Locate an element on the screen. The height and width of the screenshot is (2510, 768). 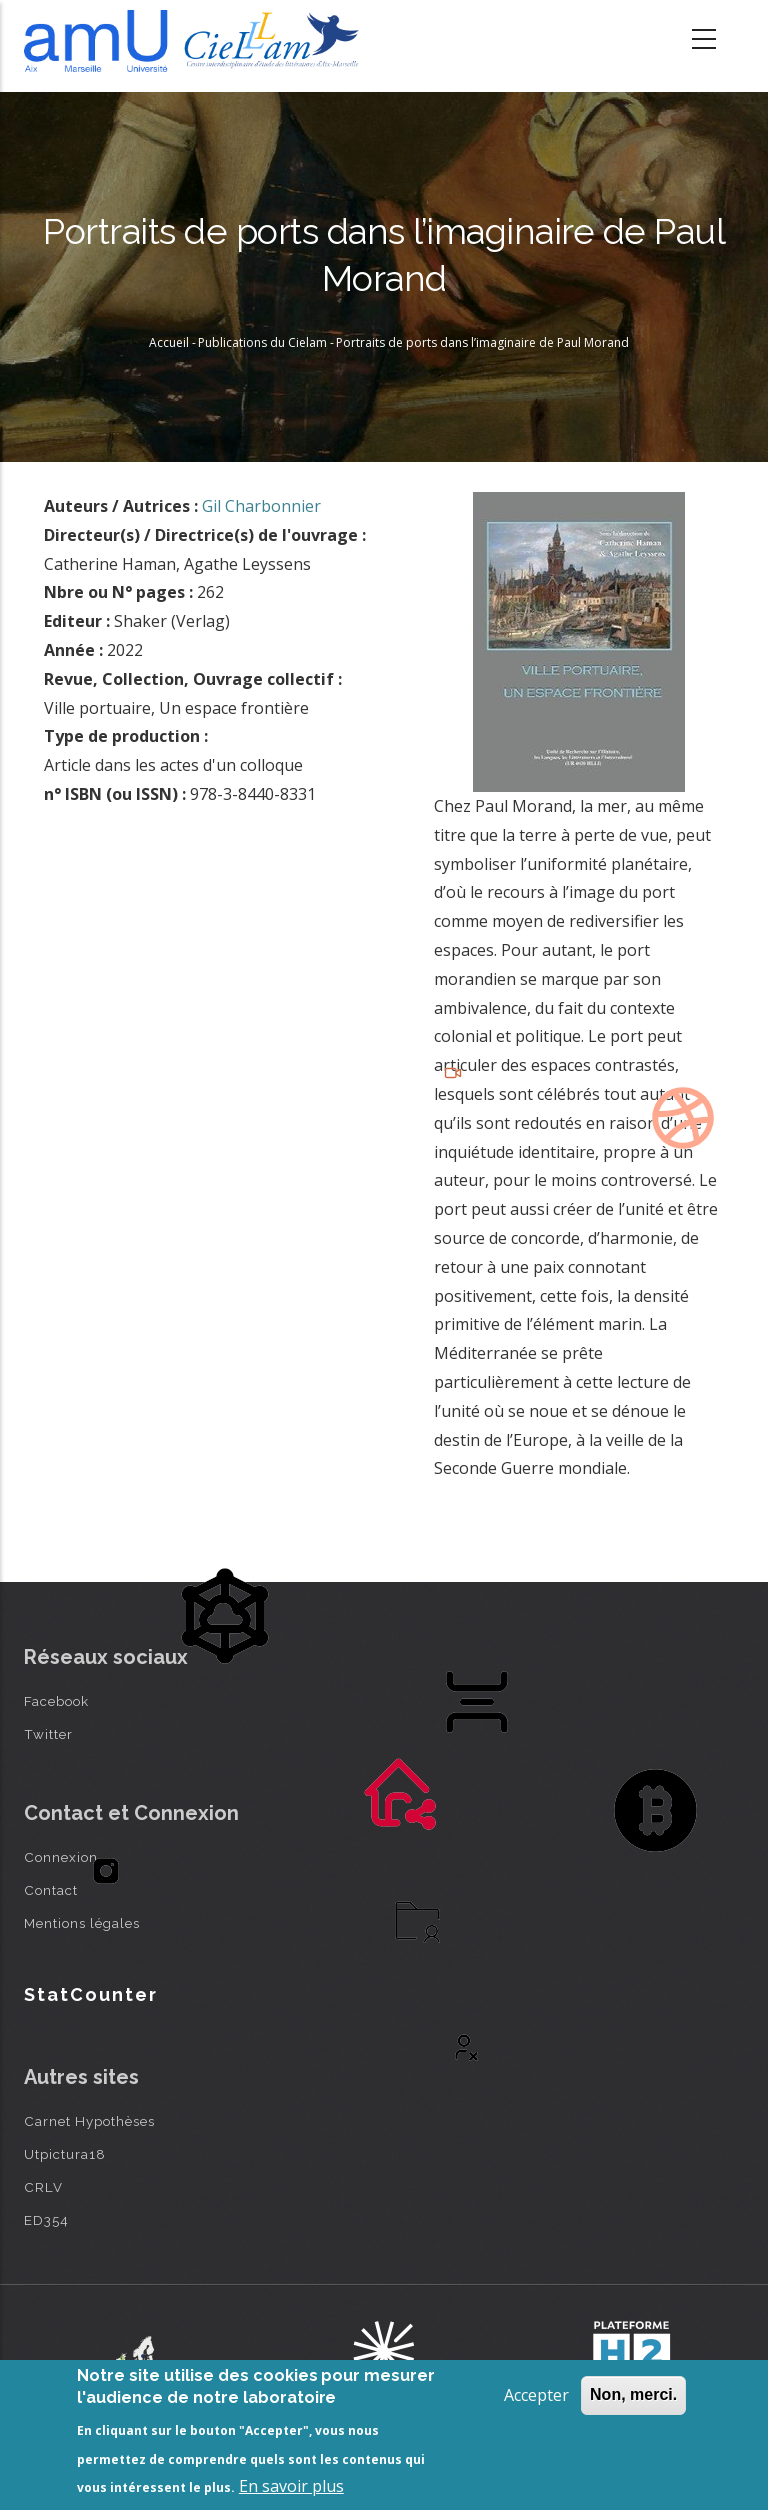
remove a user from a list or group is located at coordinates (464, 2047).